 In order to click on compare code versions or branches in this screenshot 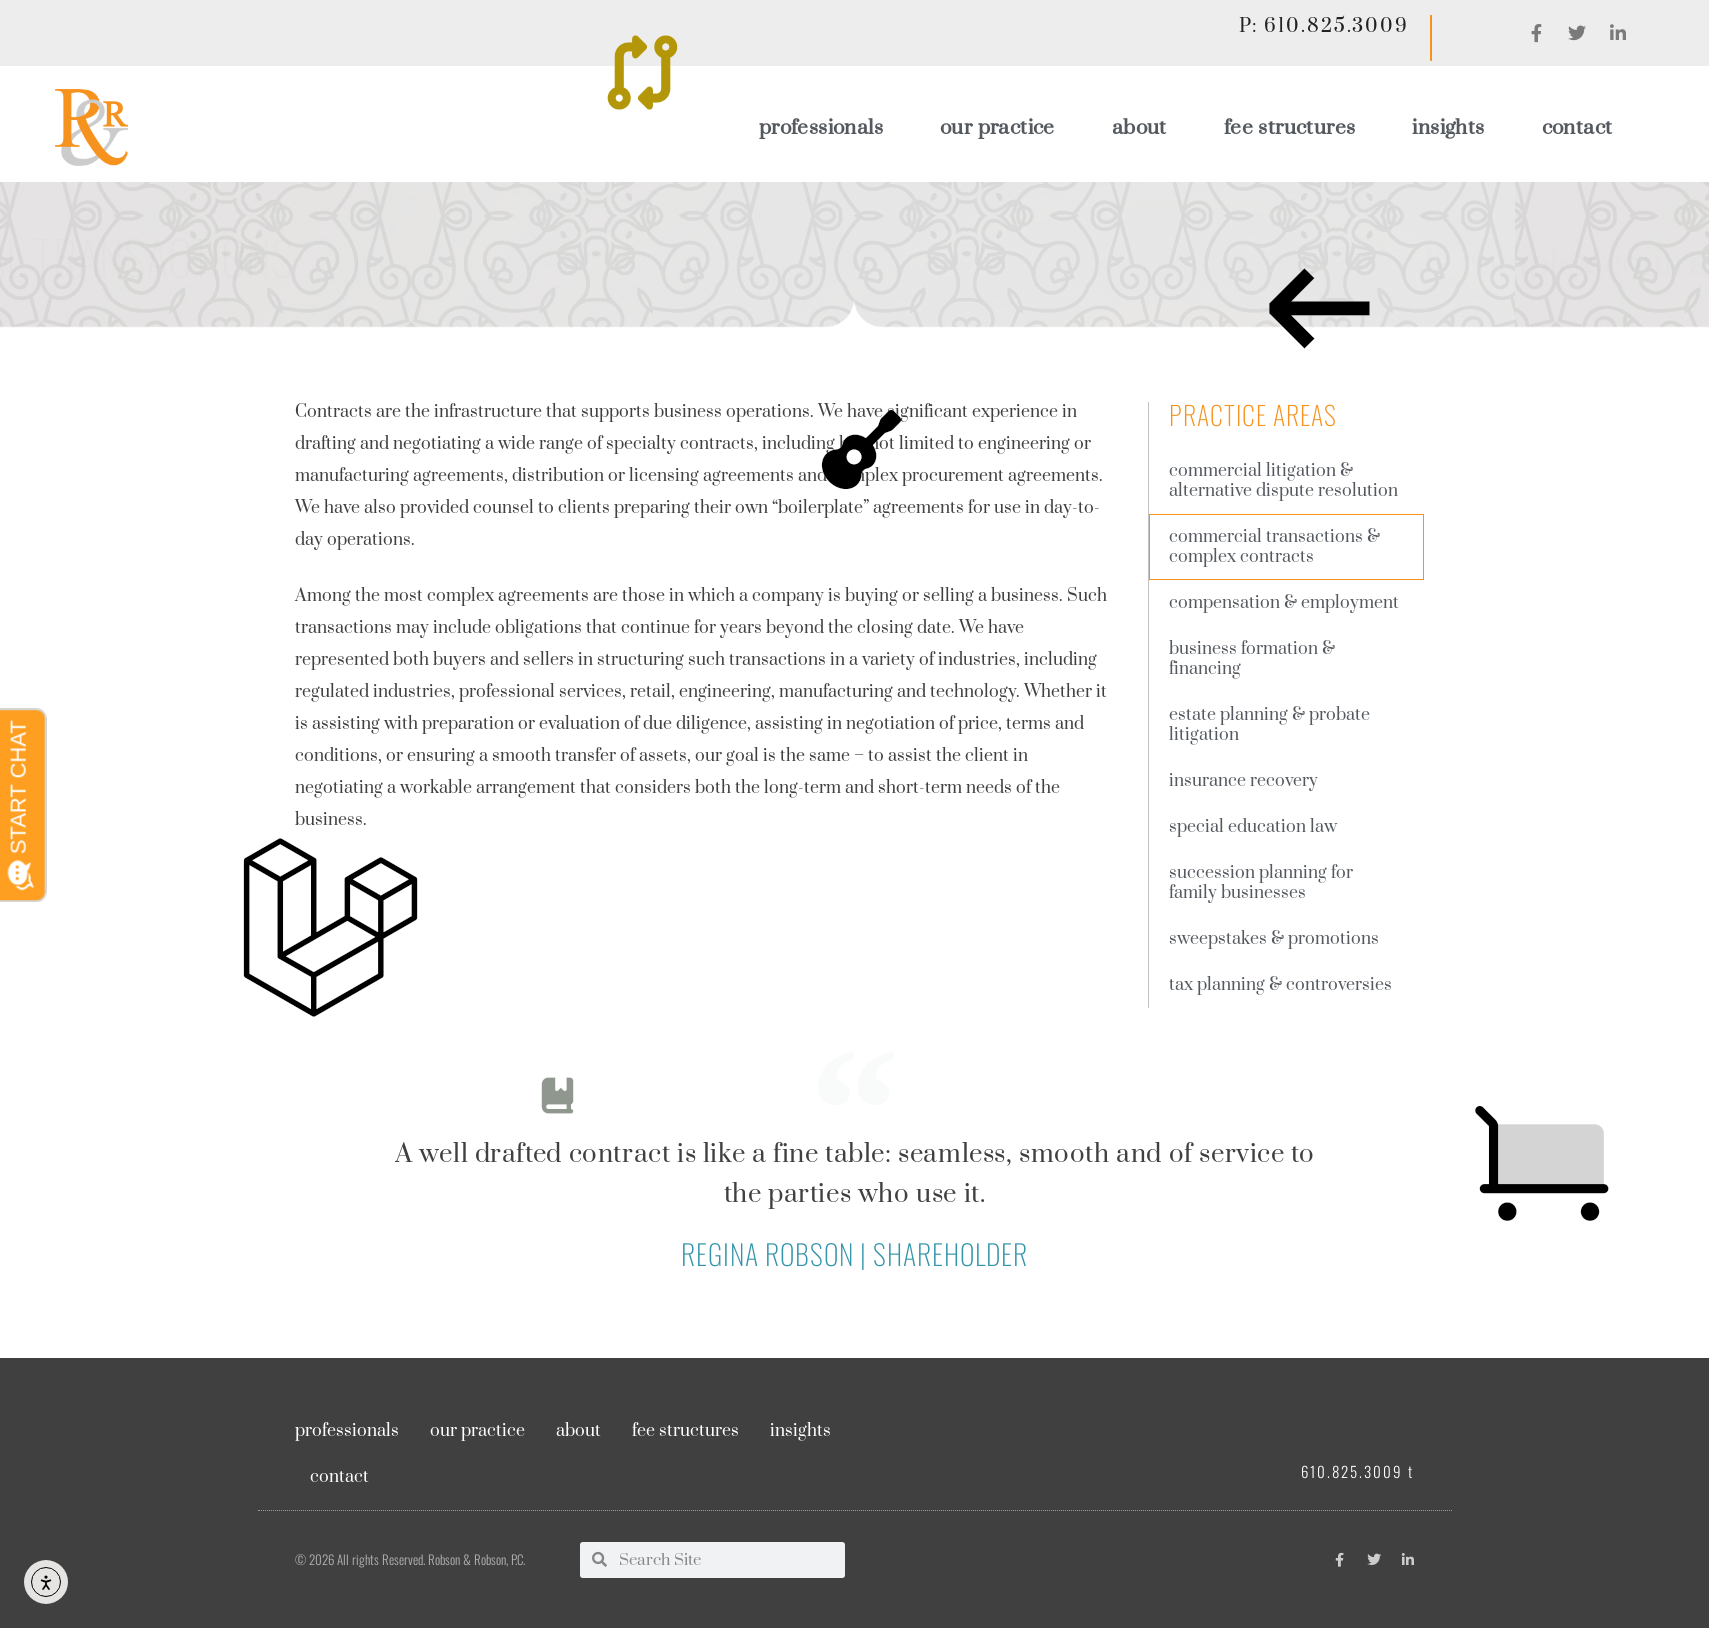, I will do `click(642, 72)`.